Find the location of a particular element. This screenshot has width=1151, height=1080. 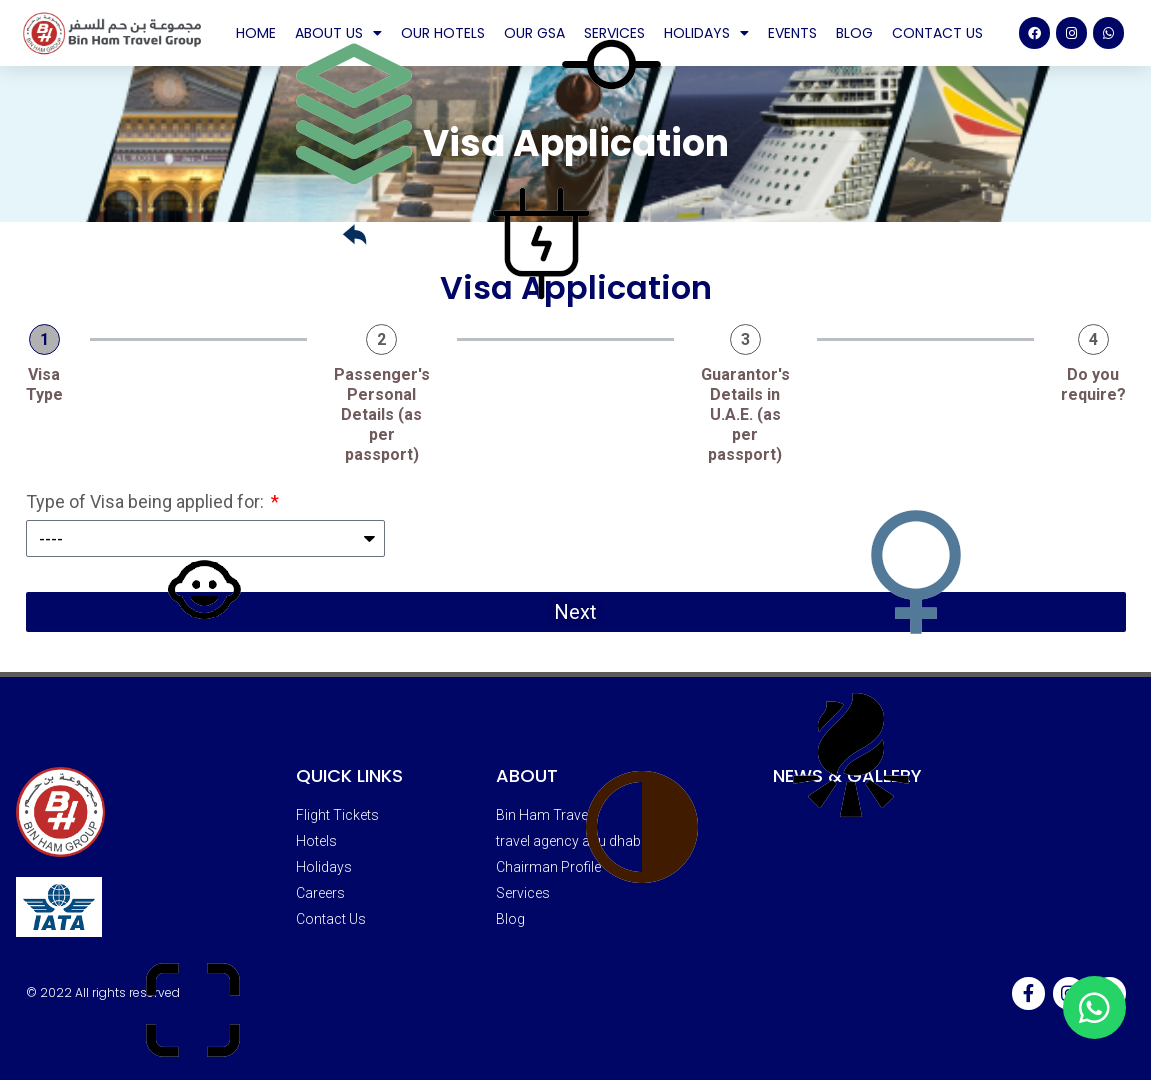

undo the last action is located at coordinates (354, 234).